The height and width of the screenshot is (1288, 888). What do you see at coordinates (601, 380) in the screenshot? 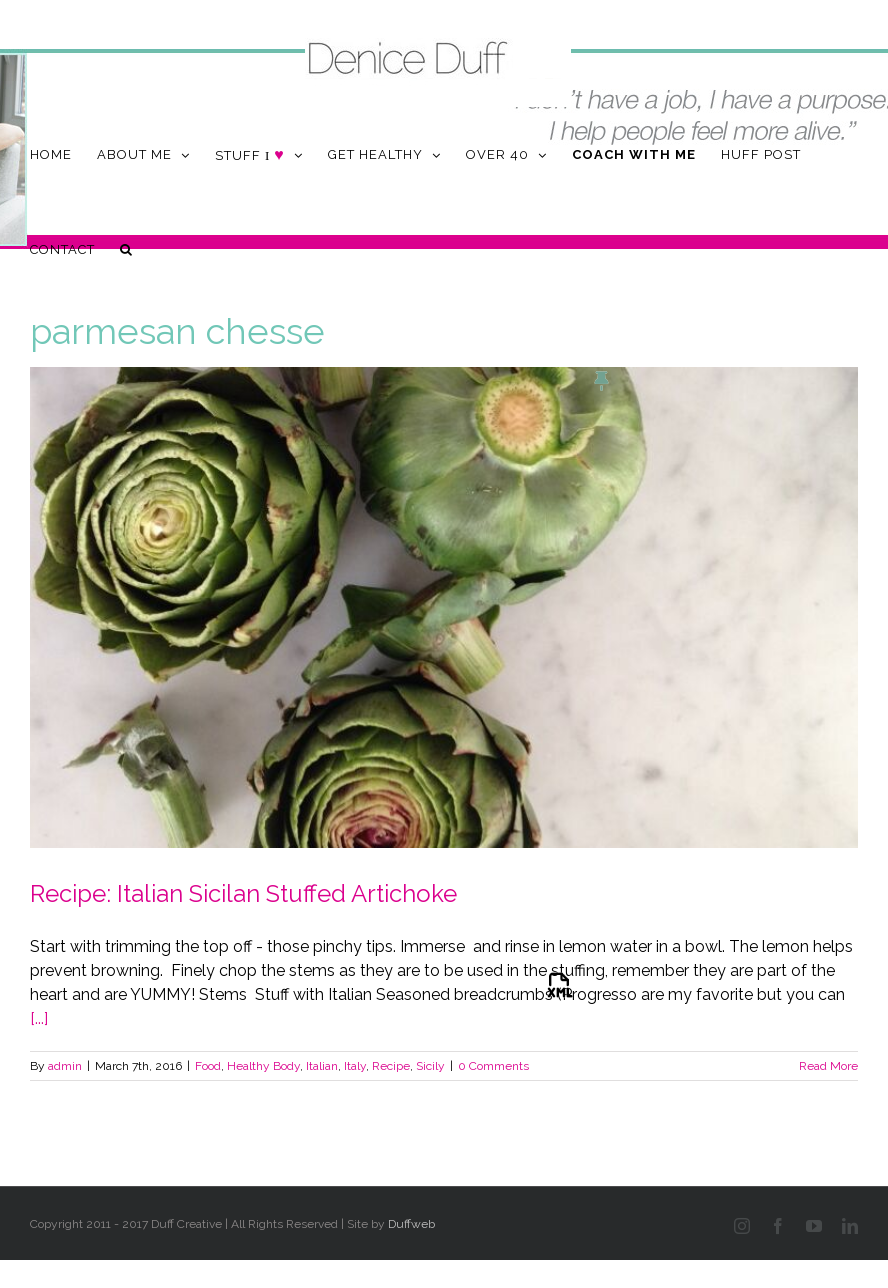
I see `pin an item to keep it visible` at bounding box center [601, 380].